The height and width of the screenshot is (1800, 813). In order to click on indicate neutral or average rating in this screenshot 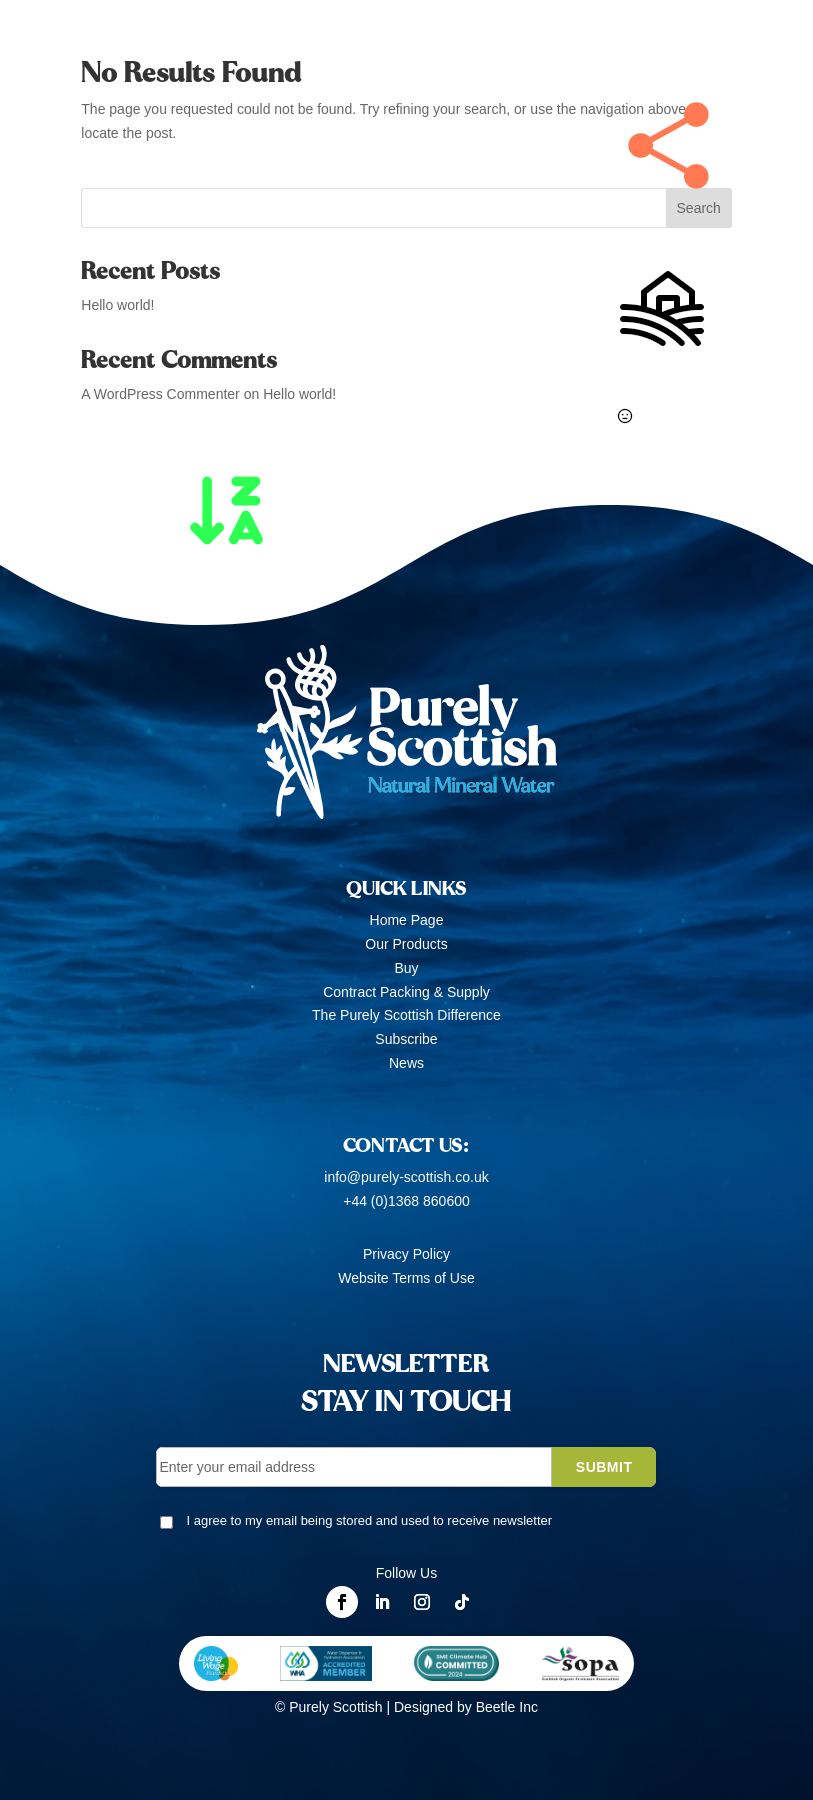, I will do `click(625, 416)`.